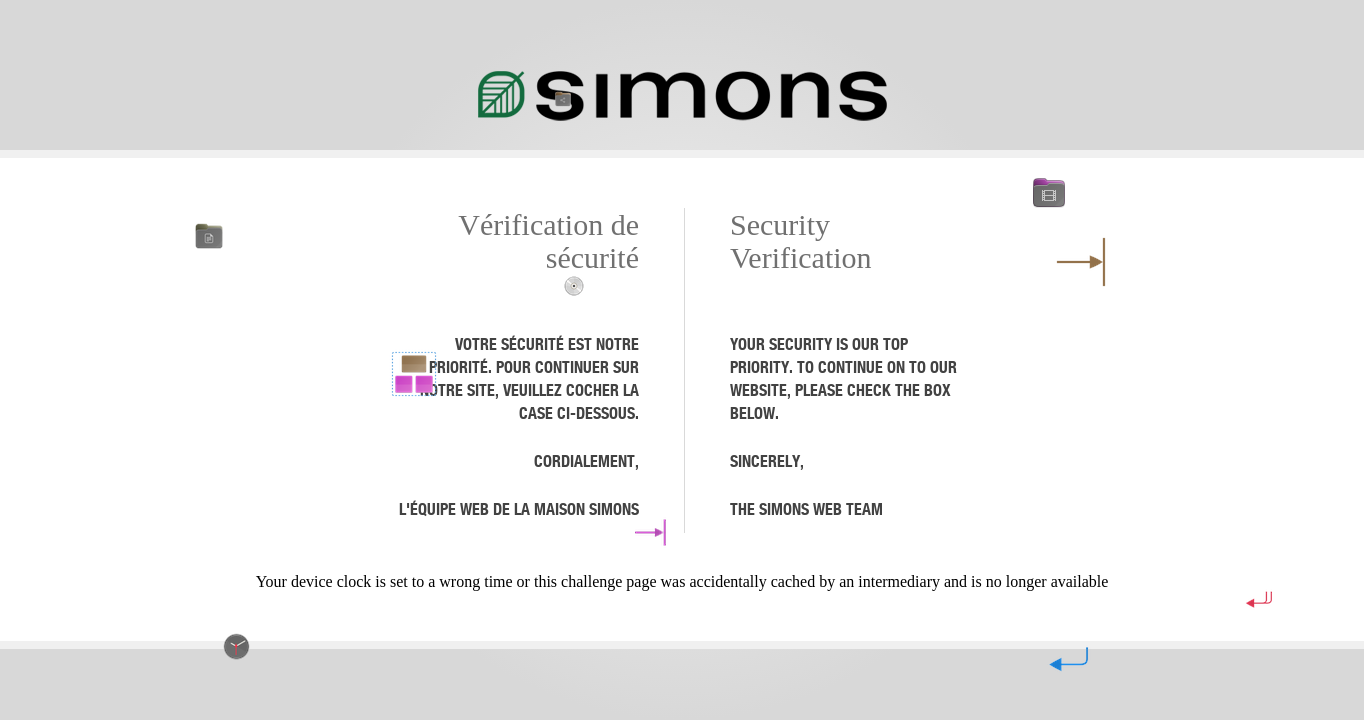 Image resolution: width=1364 pixels, height=720 pixels. I want to click on open the clock application, so click(236, 646).